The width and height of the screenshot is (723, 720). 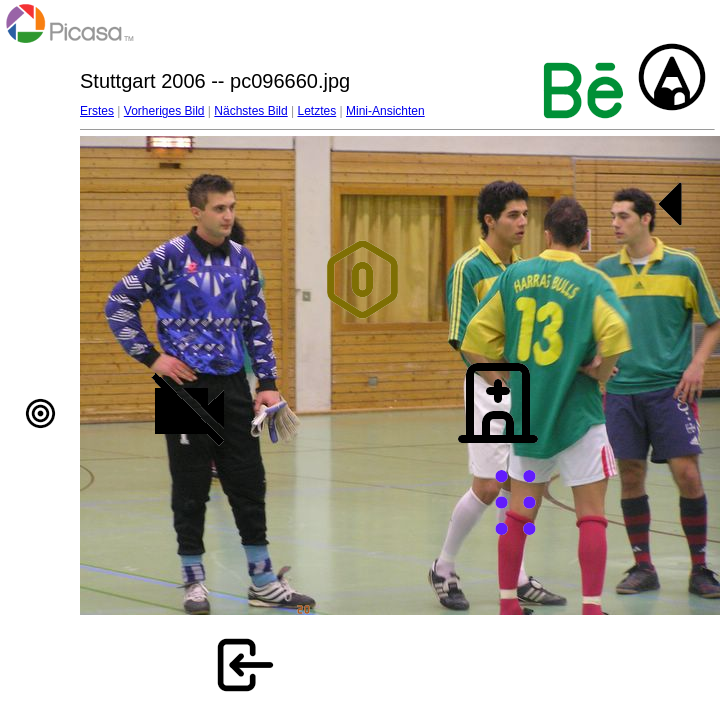 I want to click on indicates zero items or empty count, so click(x=362, y=279).